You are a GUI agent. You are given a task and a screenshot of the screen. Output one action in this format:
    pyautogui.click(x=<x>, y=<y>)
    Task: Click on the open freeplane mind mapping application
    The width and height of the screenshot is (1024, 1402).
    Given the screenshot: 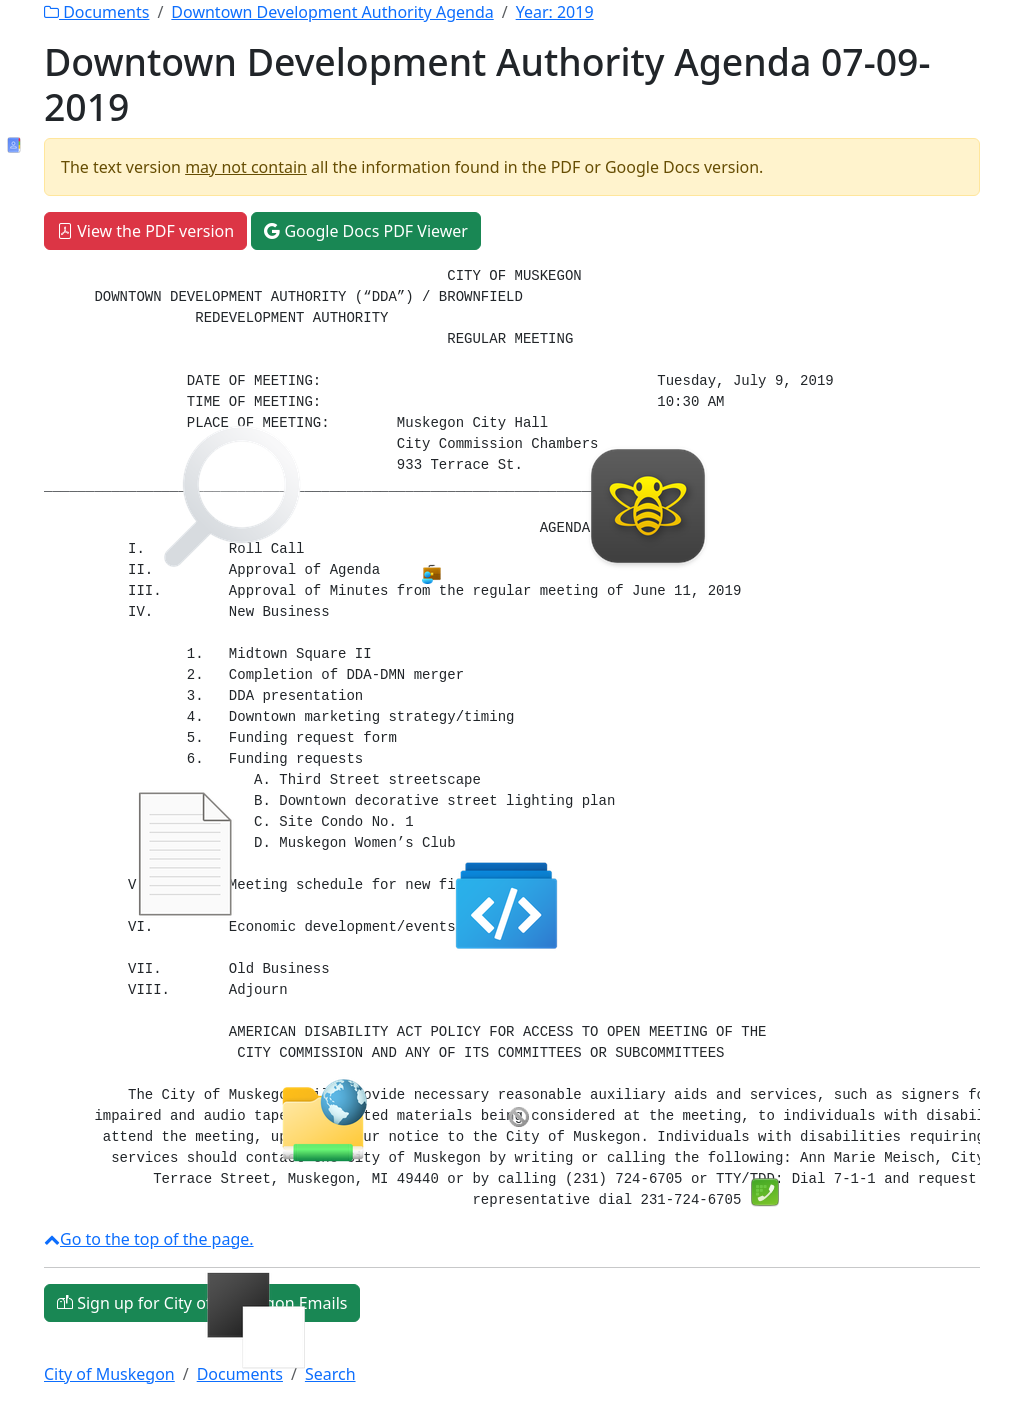 What is the action you would take?
    pyautogui.click(x=648, y=506)
    